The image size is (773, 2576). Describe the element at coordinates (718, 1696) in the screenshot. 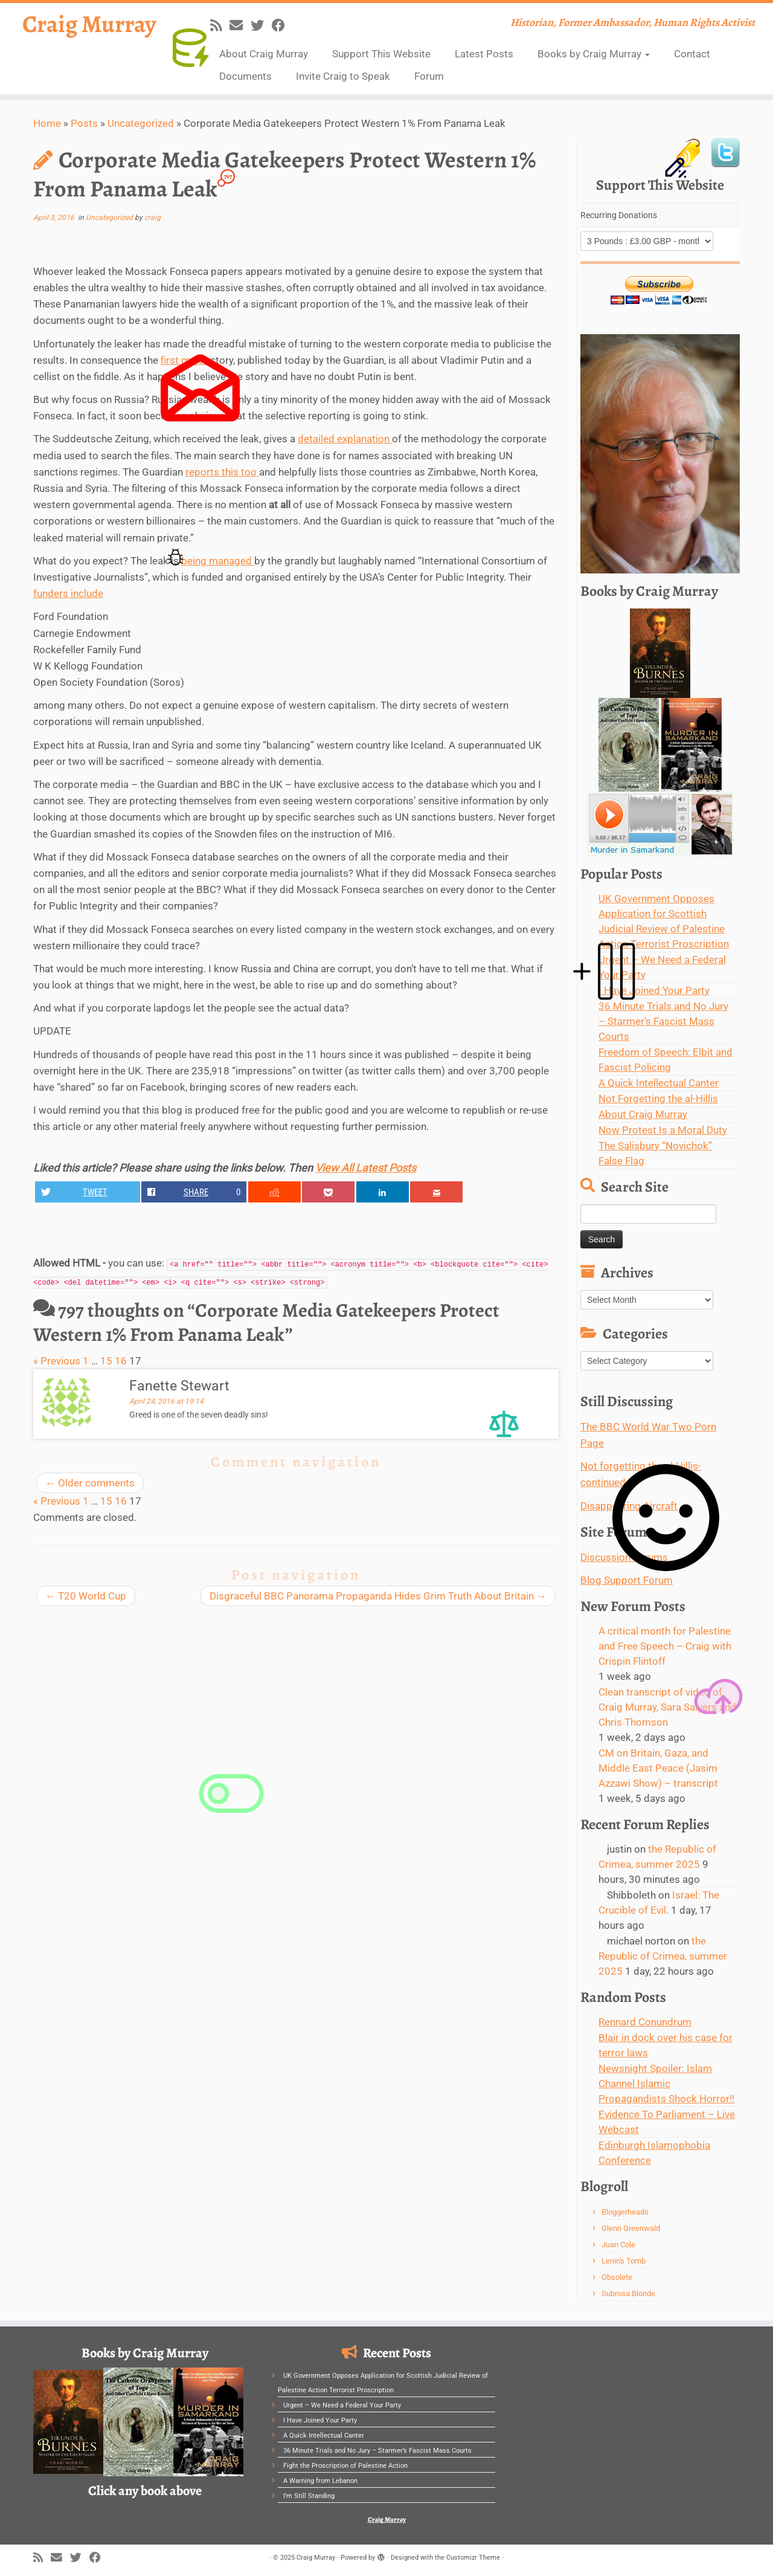

I see `upload file to cloud storage` at that location.